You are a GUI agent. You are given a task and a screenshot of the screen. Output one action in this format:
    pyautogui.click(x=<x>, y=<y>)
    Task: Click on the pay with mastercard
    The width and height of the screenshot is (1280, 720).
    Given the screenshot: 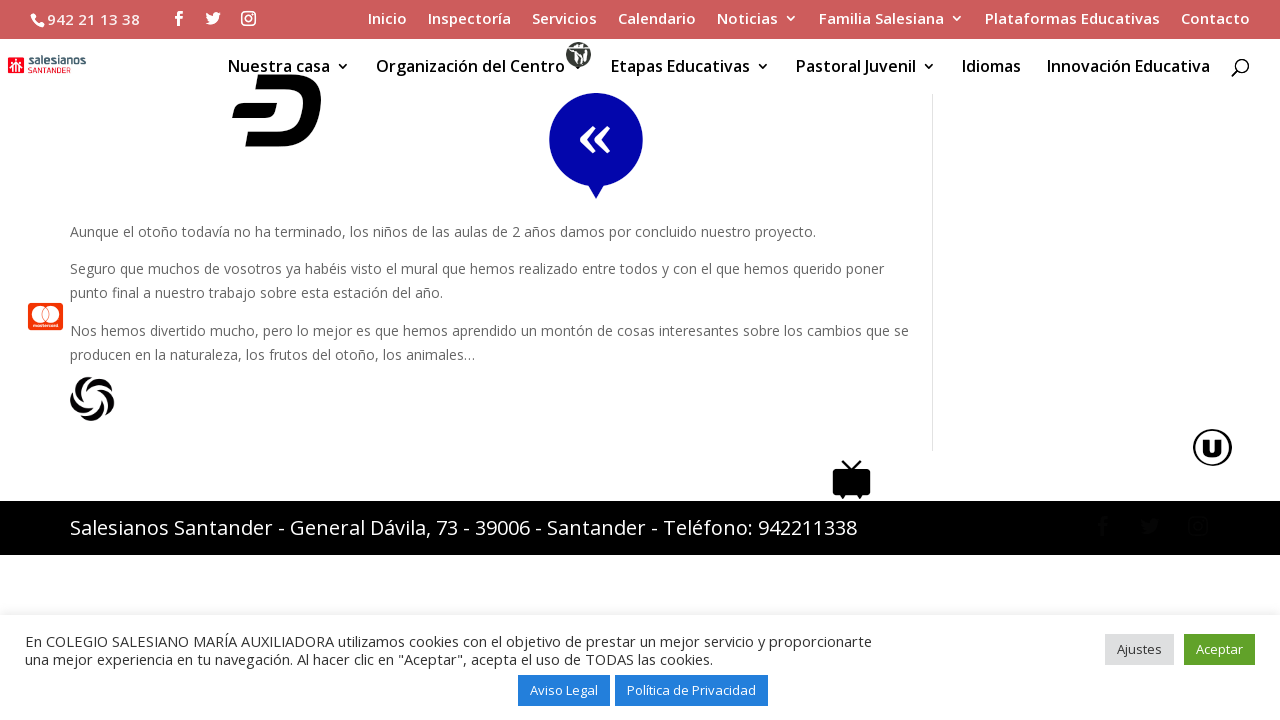 What is the action you would take?
    pyautogui.click(x=45, y=316)
    